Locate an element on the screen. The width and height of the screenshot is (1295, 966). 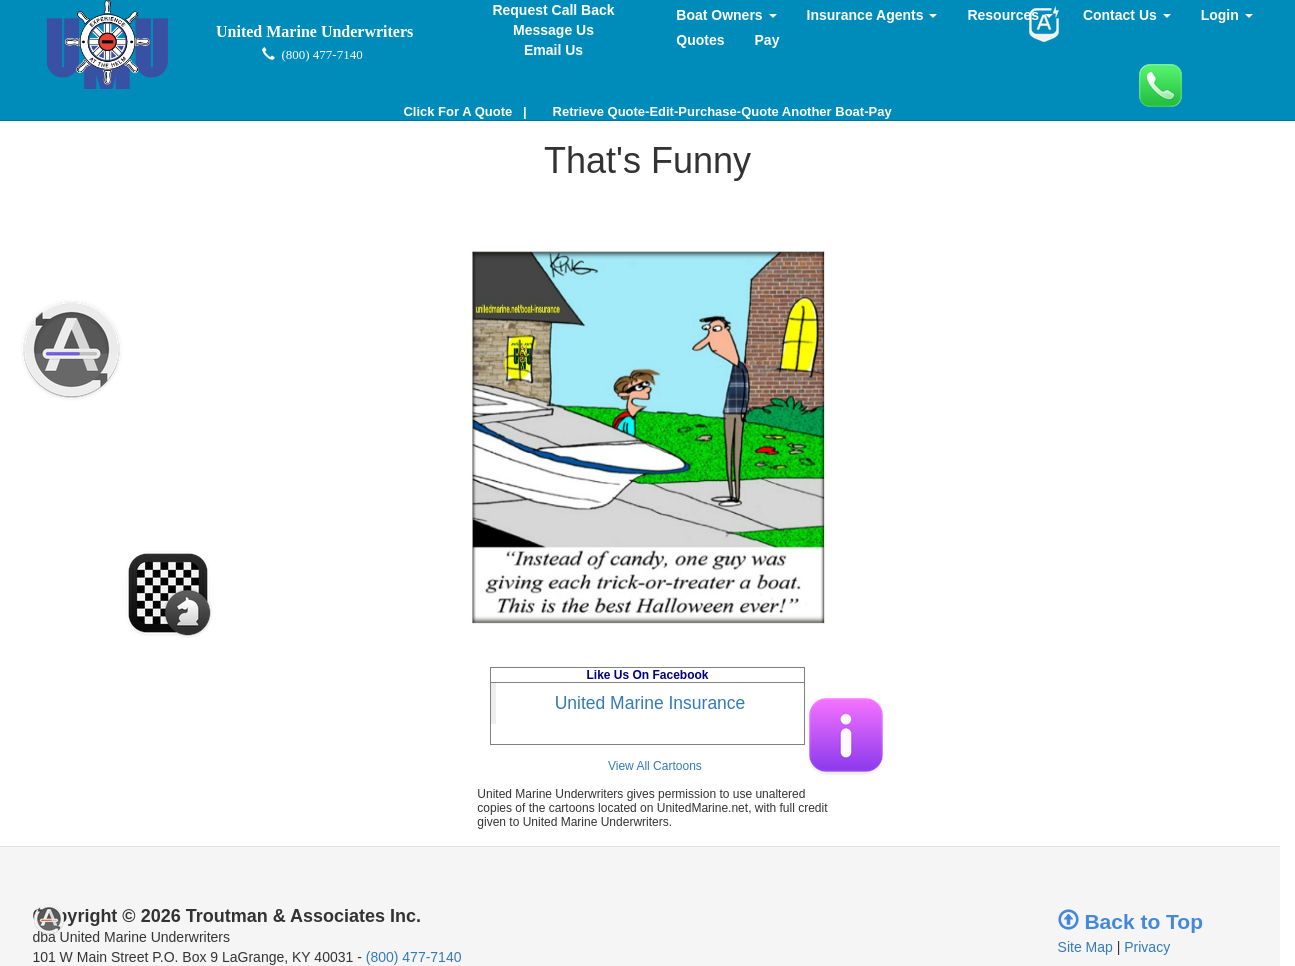
access system status notifications is located at coordinates (846, 735).